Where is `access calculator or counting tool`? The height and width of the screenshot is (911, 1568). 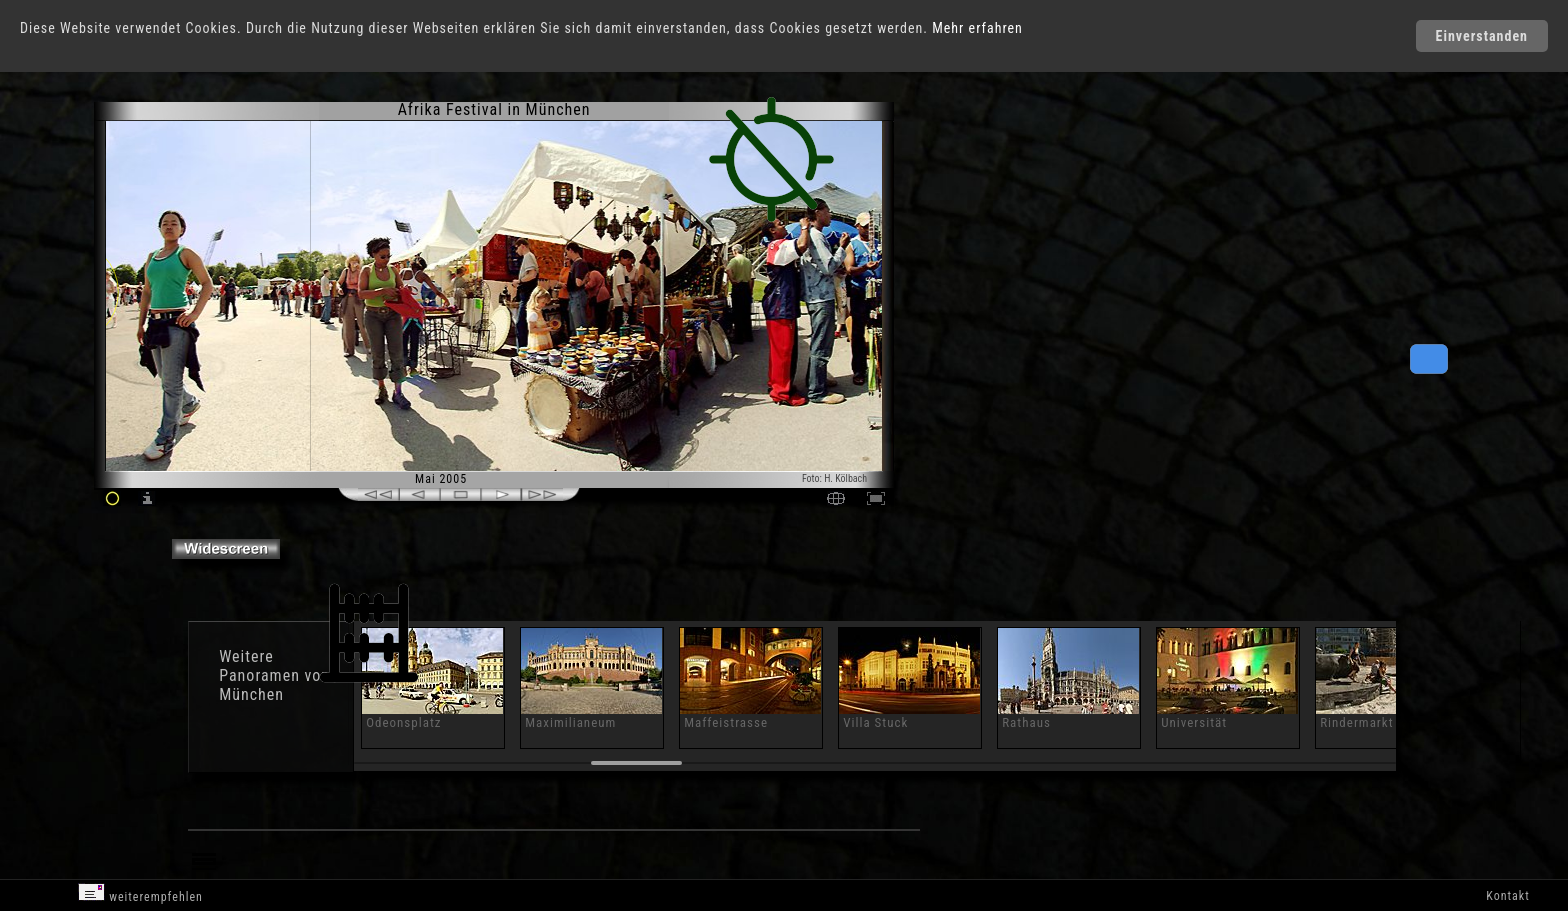
access calculator or counting tool is located at coordinates (369, 633).